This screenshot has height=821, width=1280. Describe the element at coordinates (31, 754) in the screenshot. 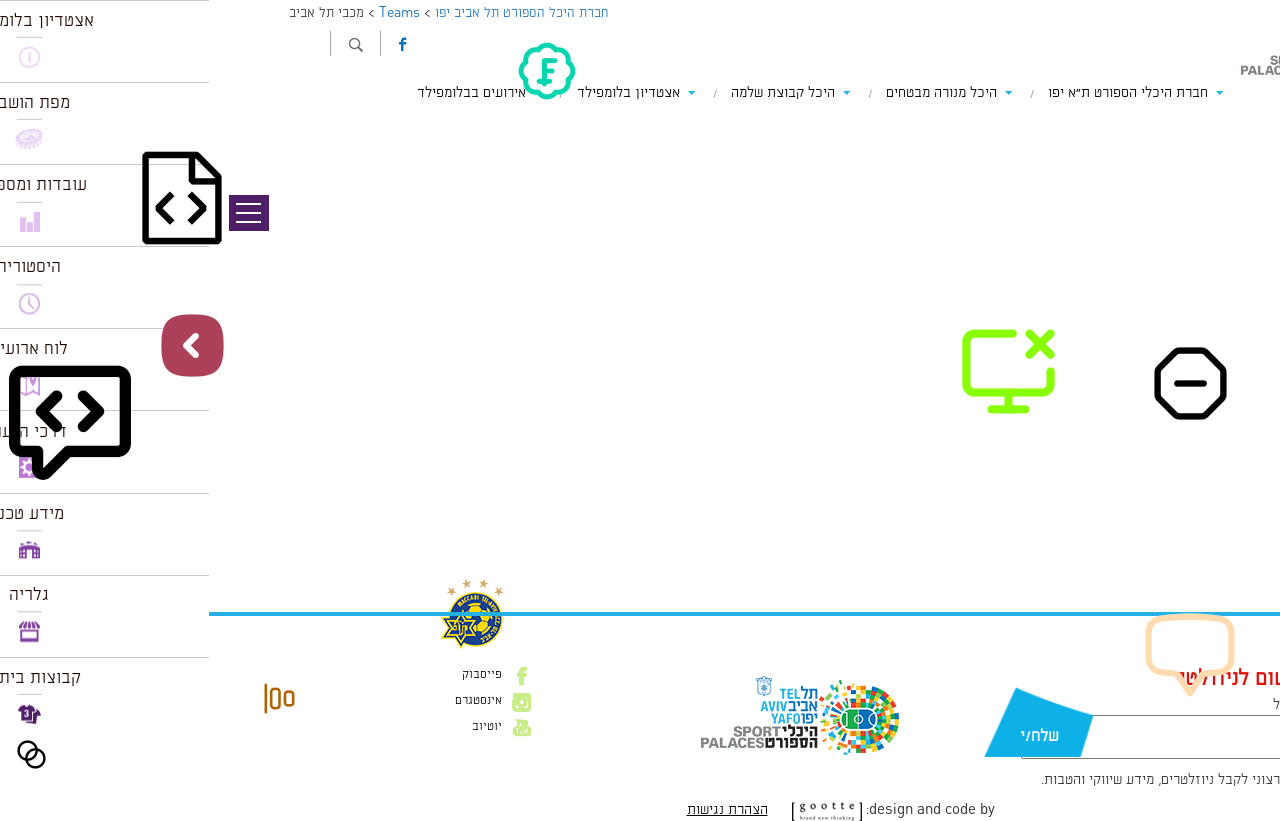

I see `blend or merge layers together` at that location.